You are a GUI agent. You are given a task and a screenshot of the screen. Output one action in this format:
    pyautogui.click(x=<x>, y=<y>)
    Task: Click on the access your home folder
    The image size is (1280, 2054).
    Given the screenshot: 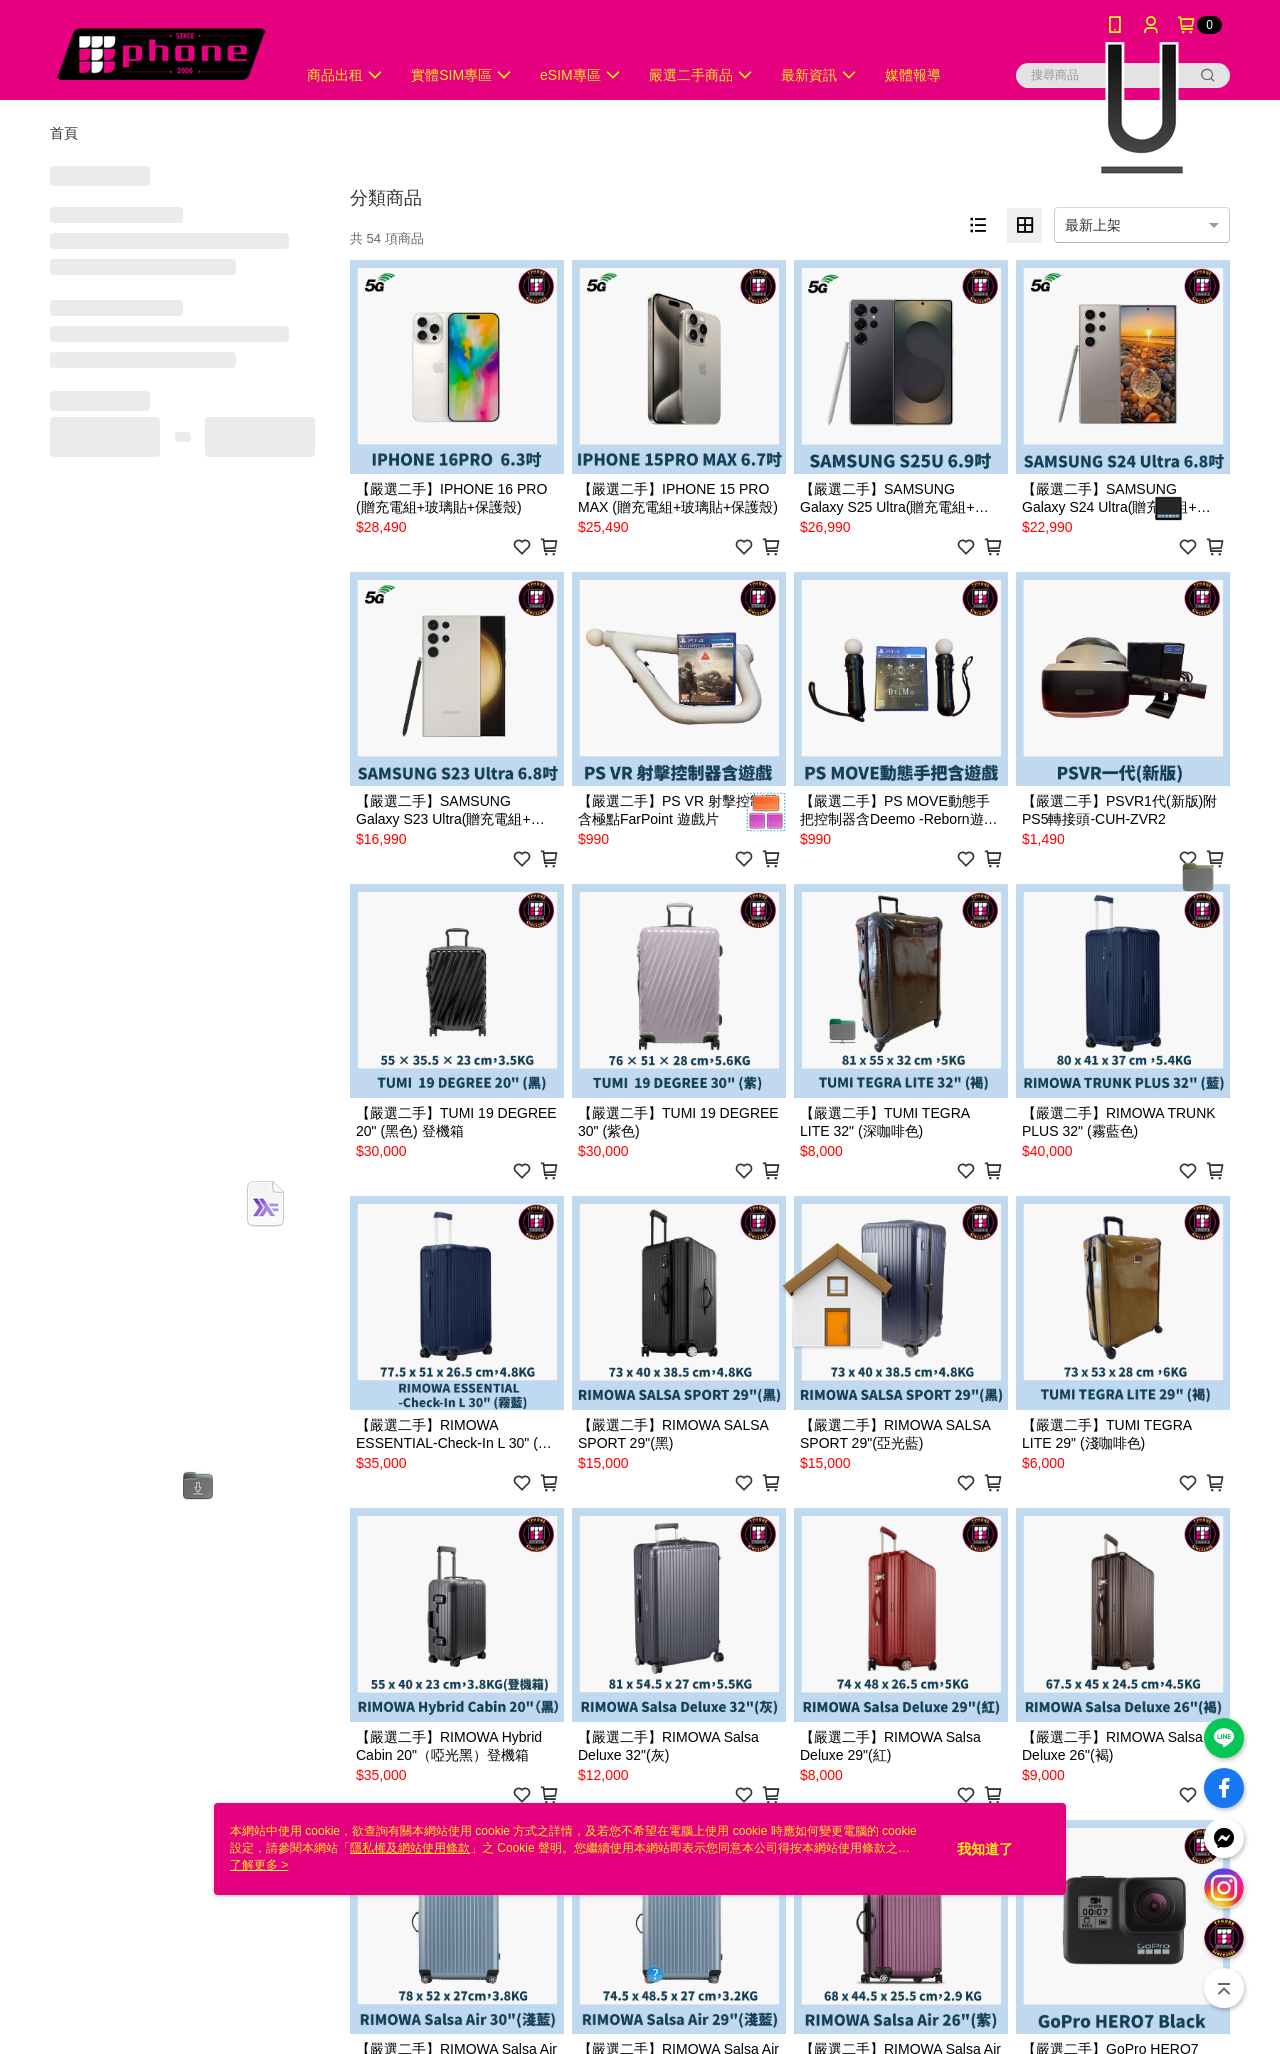 What is the action you would take?
    pyautogui.click(x=837, y=1291)
    